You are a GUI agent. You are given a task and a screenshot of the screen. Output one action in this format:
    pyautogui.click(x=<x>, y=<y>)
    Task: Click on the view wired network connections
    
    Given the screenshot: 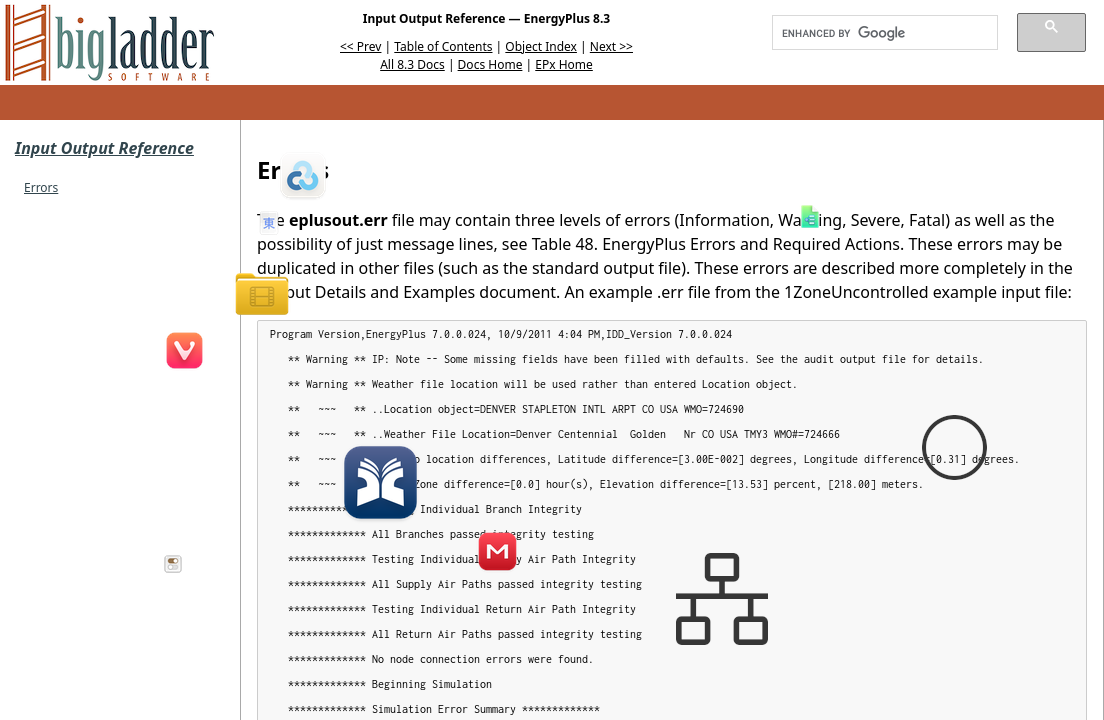 What is the action you would take?
    pyautogui.click(x=722, y=599)
    